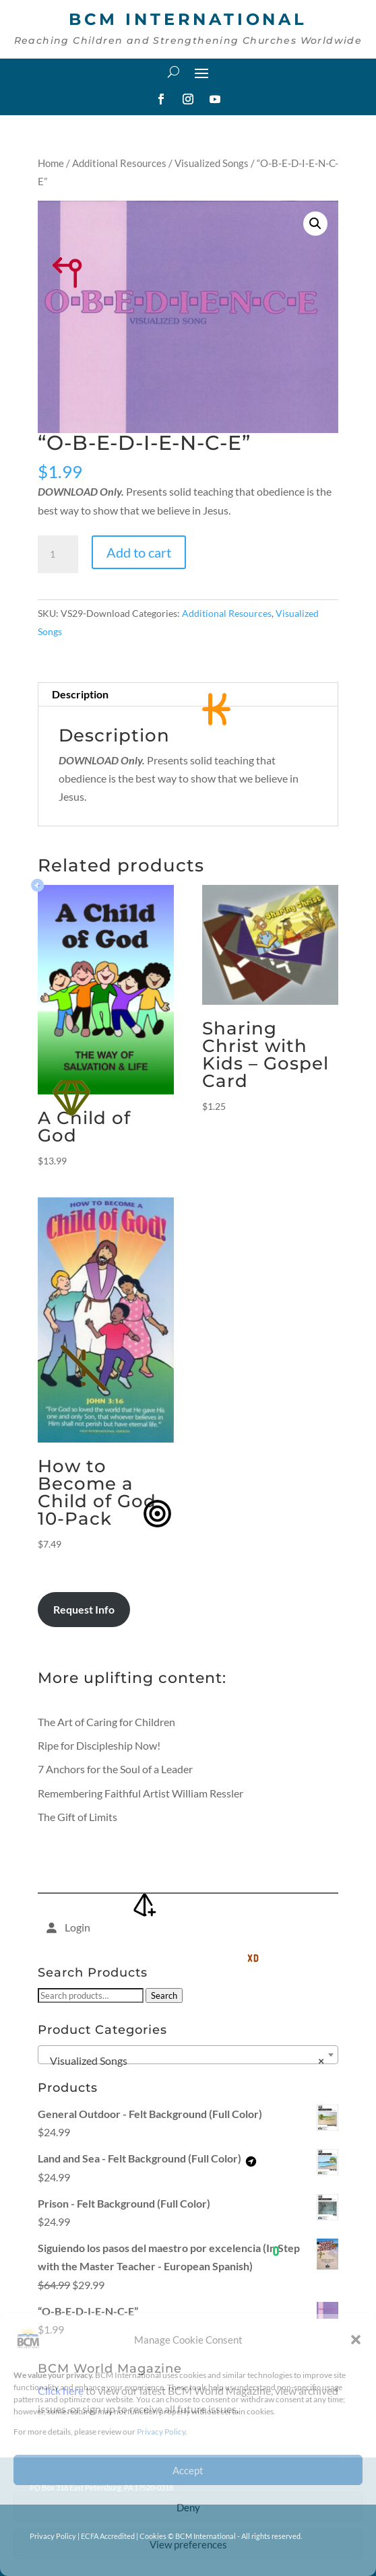  Describe the element at coordinates (144, 1905) in the screenshot. I see `add a new 3D object or shape` at that location.